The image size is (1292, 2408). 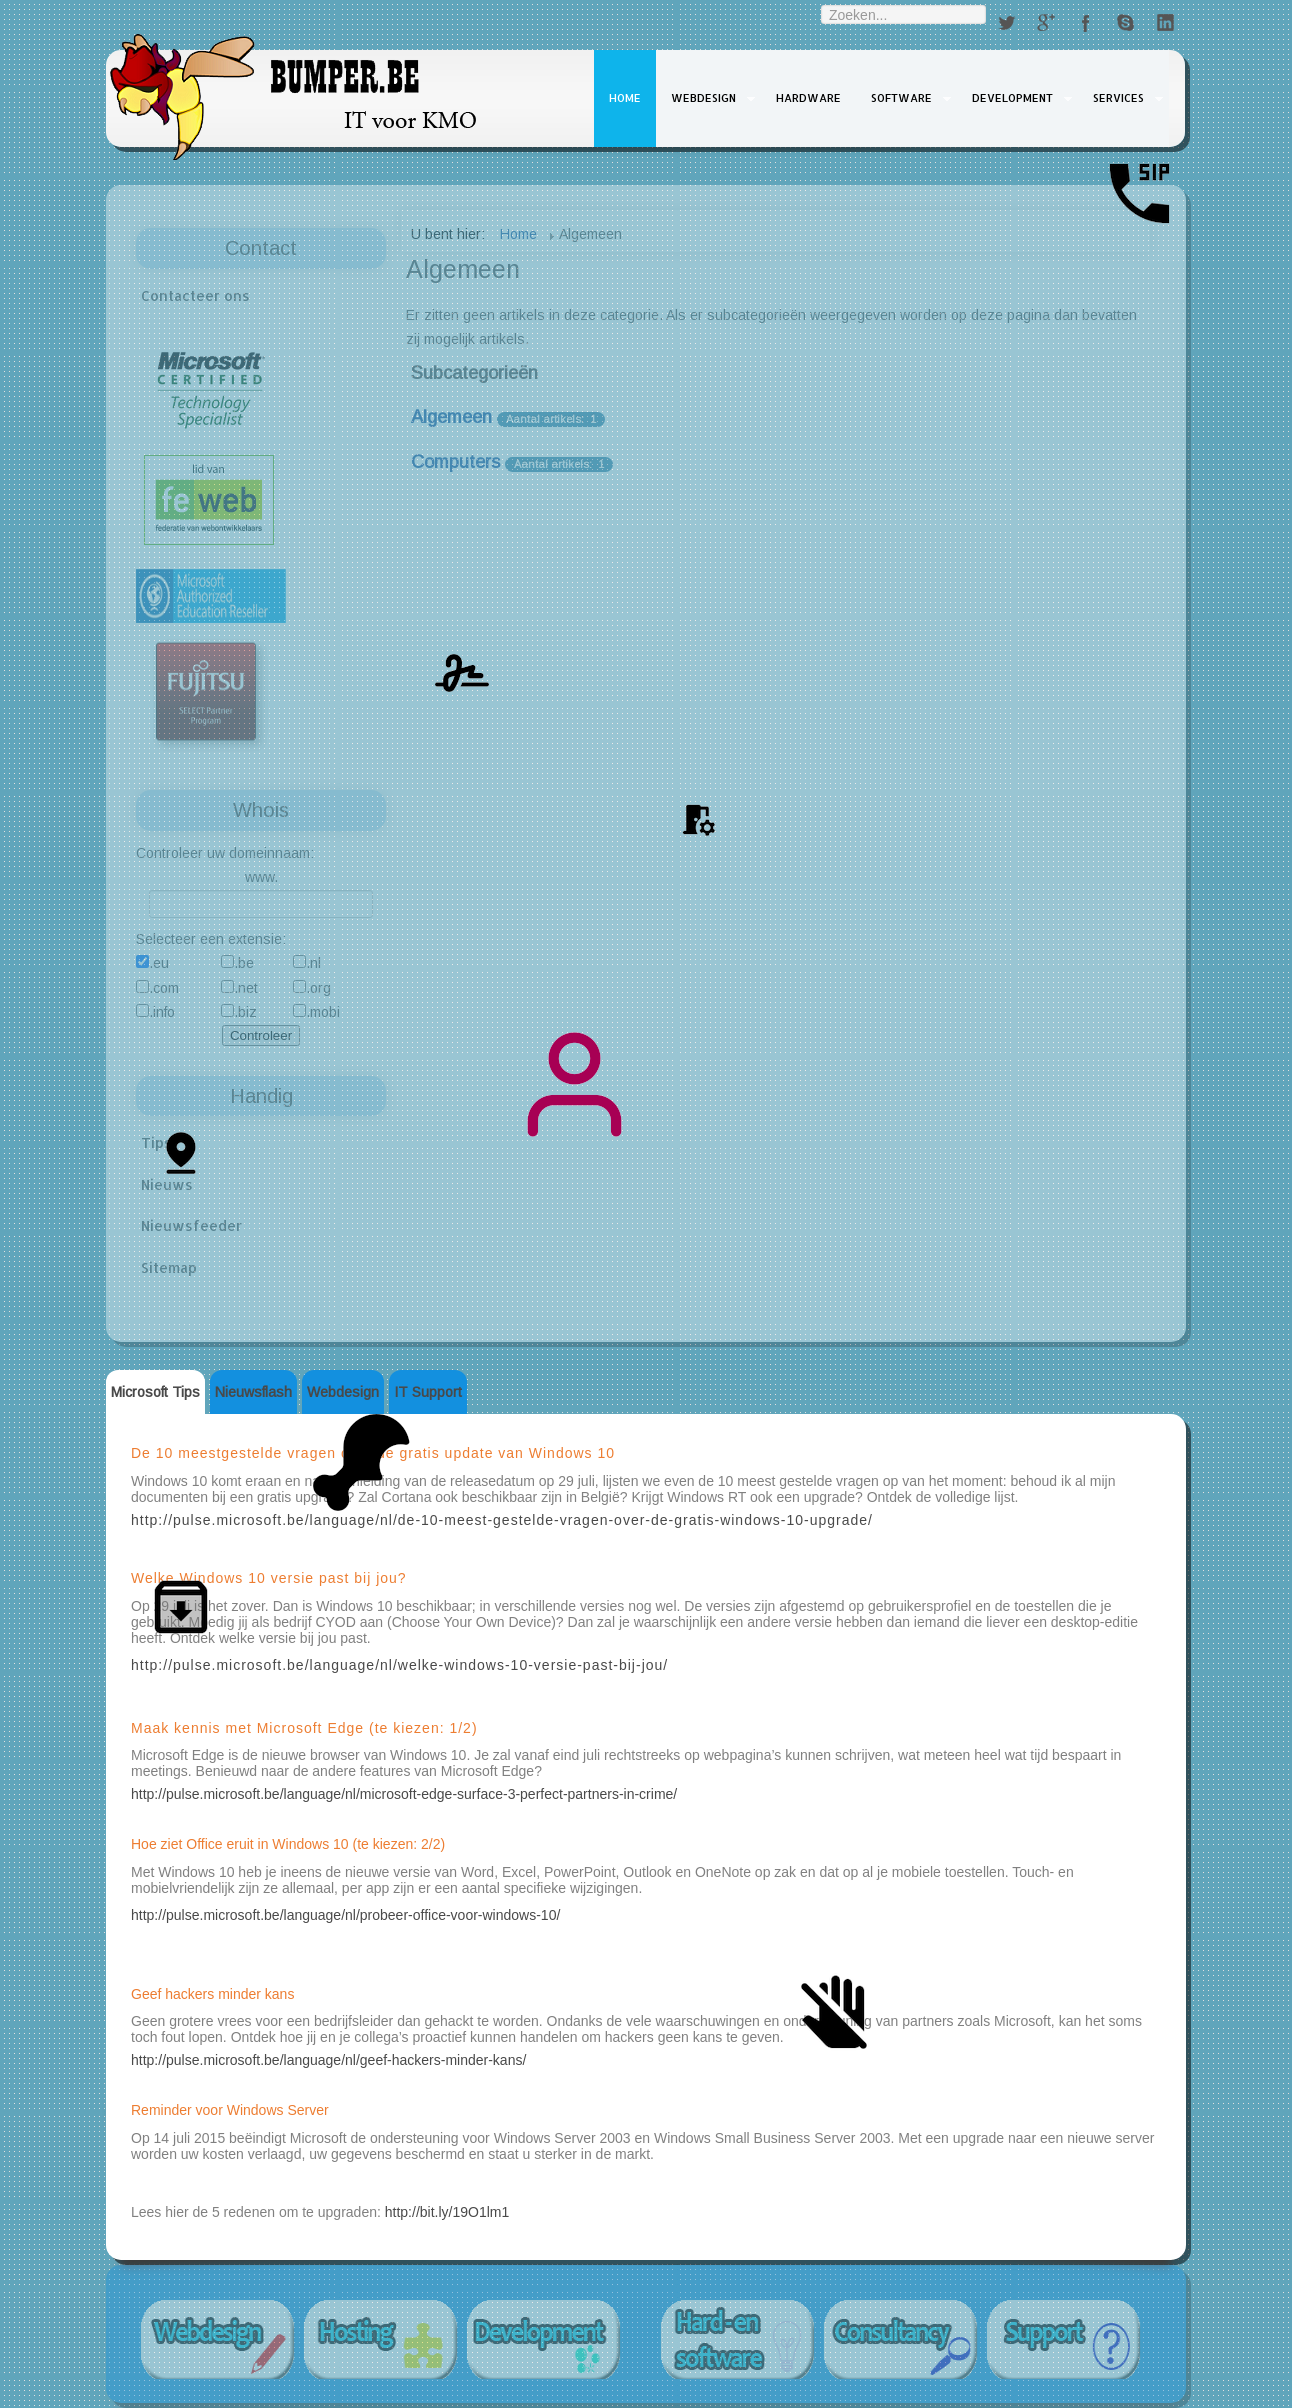 I want to click on do not touch - touchscreen disabled, so click(x=836, y=2013).